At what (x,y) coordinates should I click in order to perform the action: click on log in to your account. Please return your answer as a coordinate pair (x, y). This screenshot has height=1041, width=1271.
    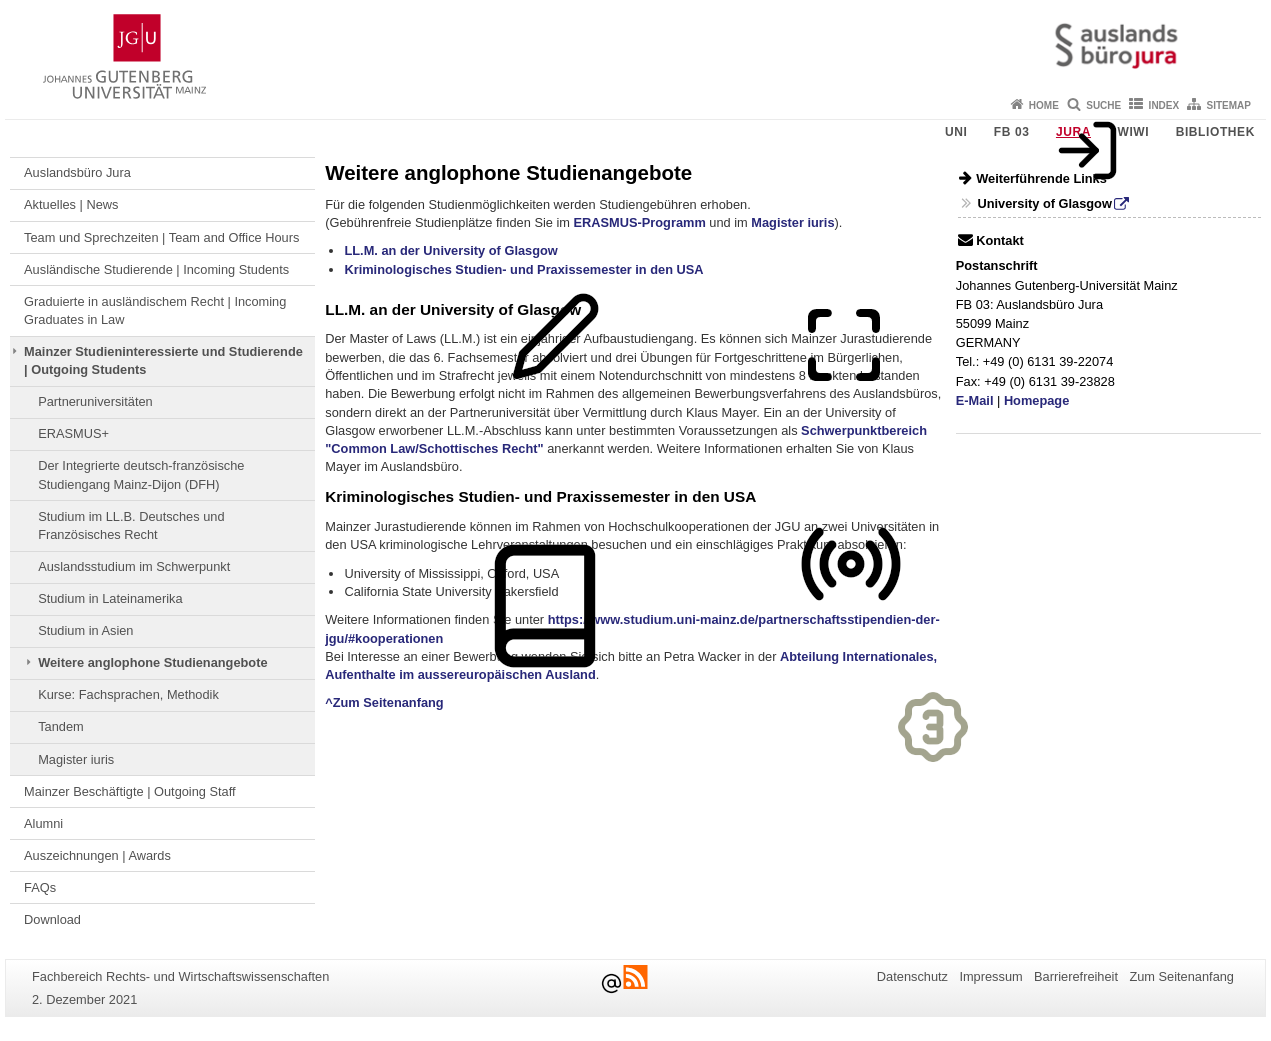
    Looking at the image, I should click on (1087, 150).